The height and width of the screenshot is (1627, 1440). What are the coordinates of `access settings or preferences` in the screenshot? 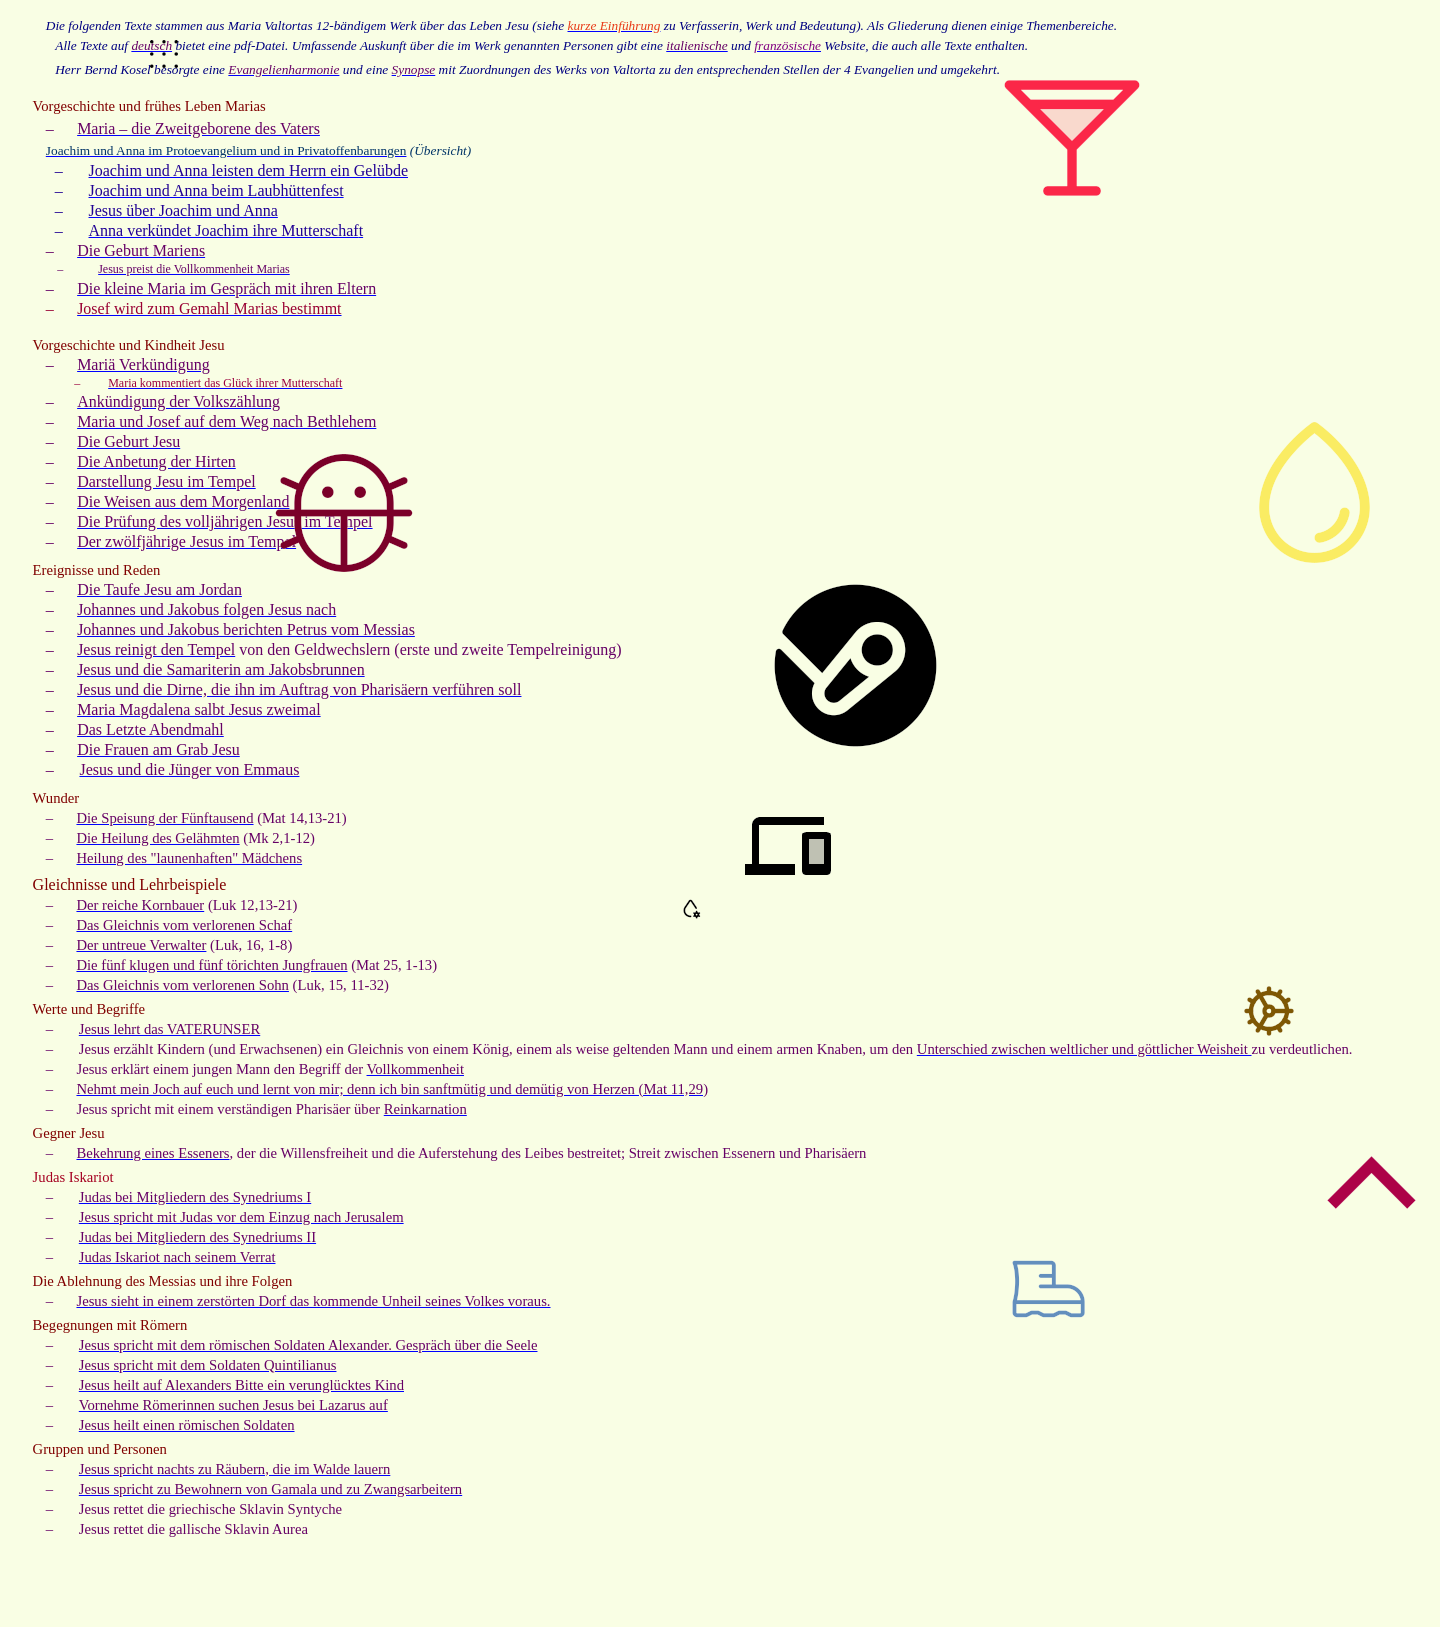 It's located at (1269, 1011).